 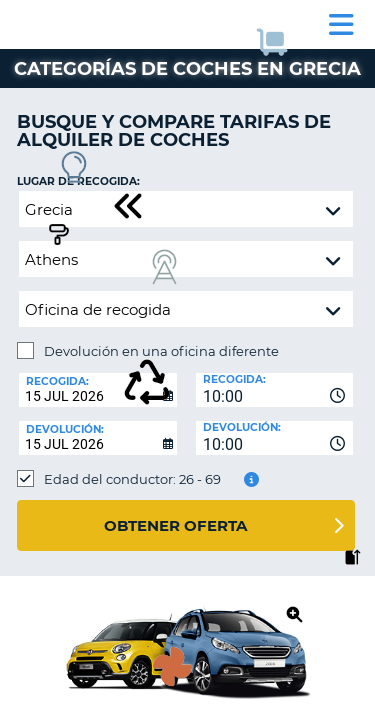 What do you see at coordinates (57, 234) in the screenshot?
I see `access painting or drawing tools` at bounding box center [57, 234].